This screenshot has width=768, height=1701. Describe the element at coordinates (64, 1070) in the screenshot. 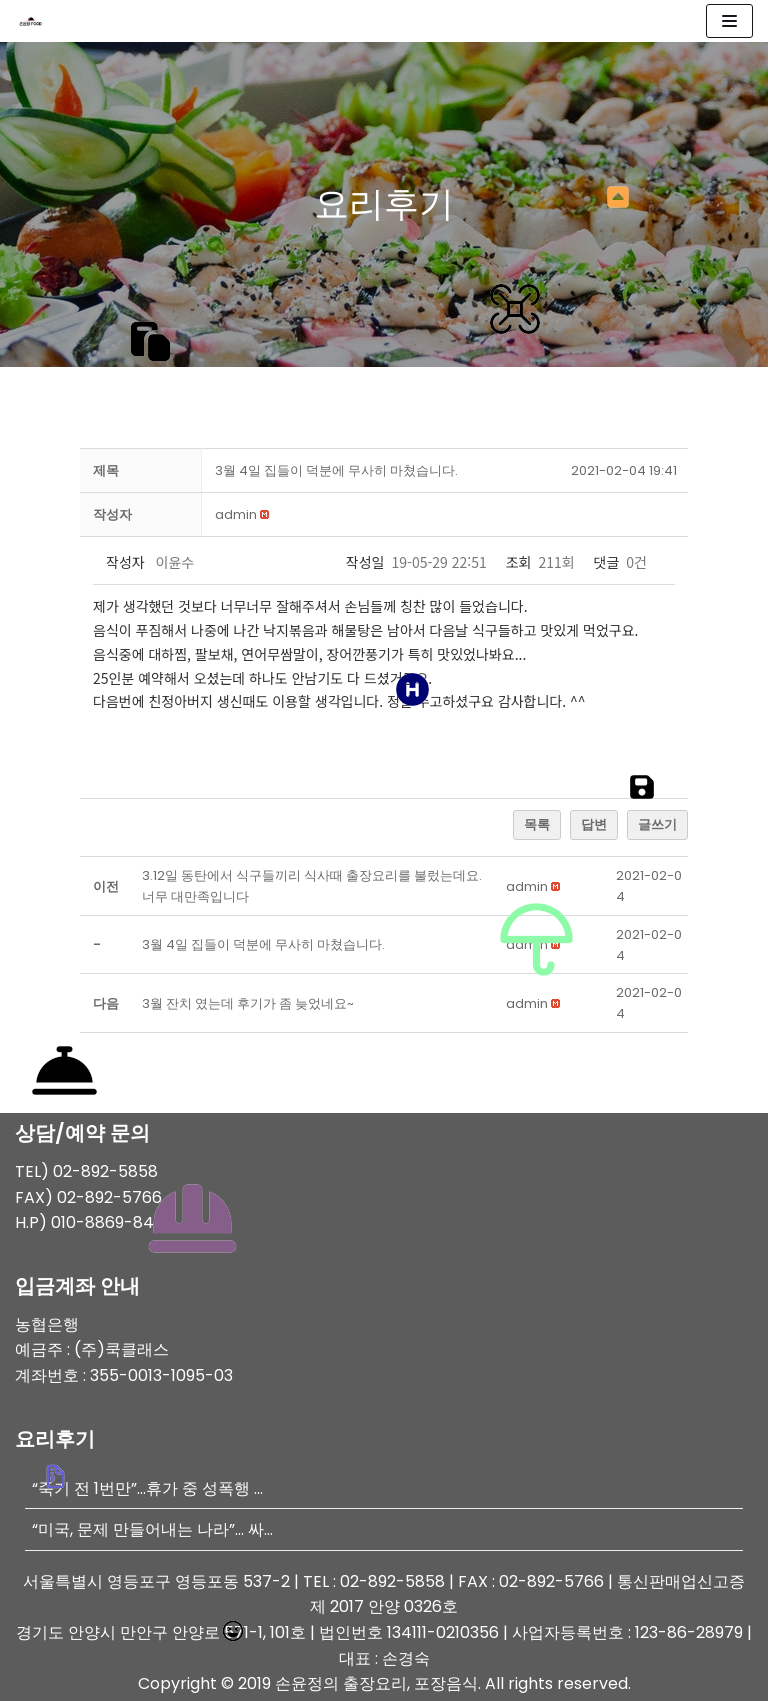

I see `request assistance or customer service` at that location.